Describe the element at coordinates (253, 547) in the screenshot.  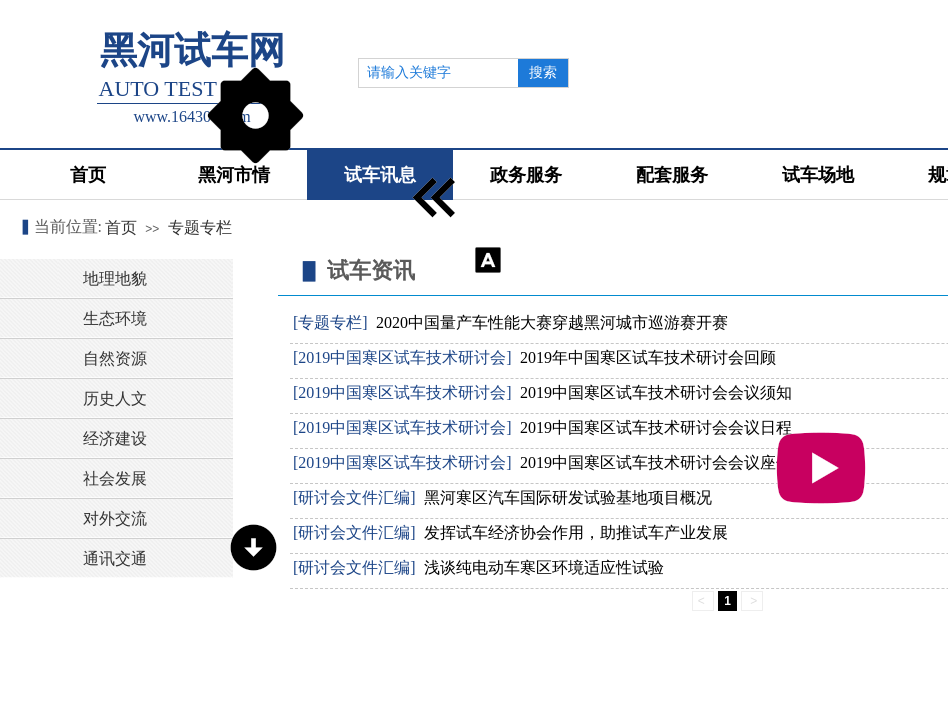
I see `download file or content` at that location.